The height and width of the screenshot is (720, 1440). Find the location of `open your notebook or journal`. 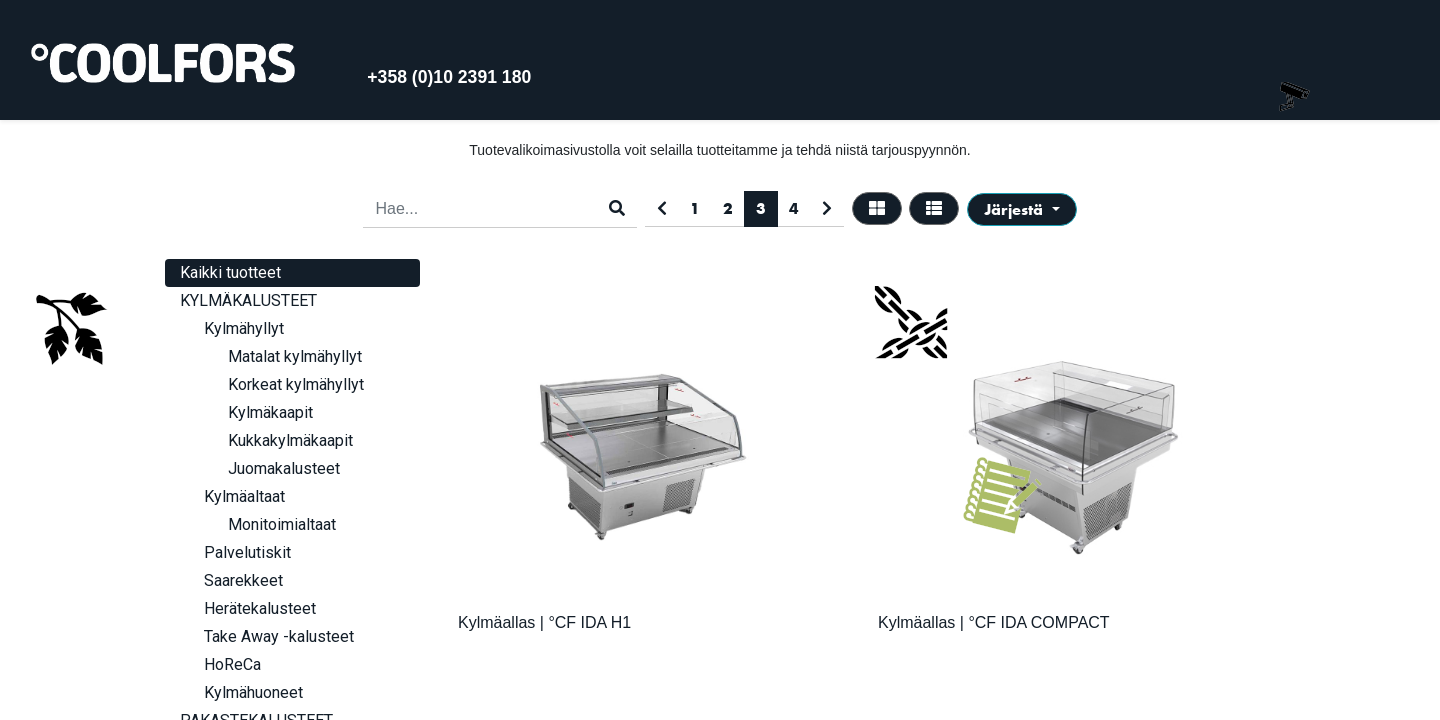

open your notebook or journal is located at coordinates (1002, 495).